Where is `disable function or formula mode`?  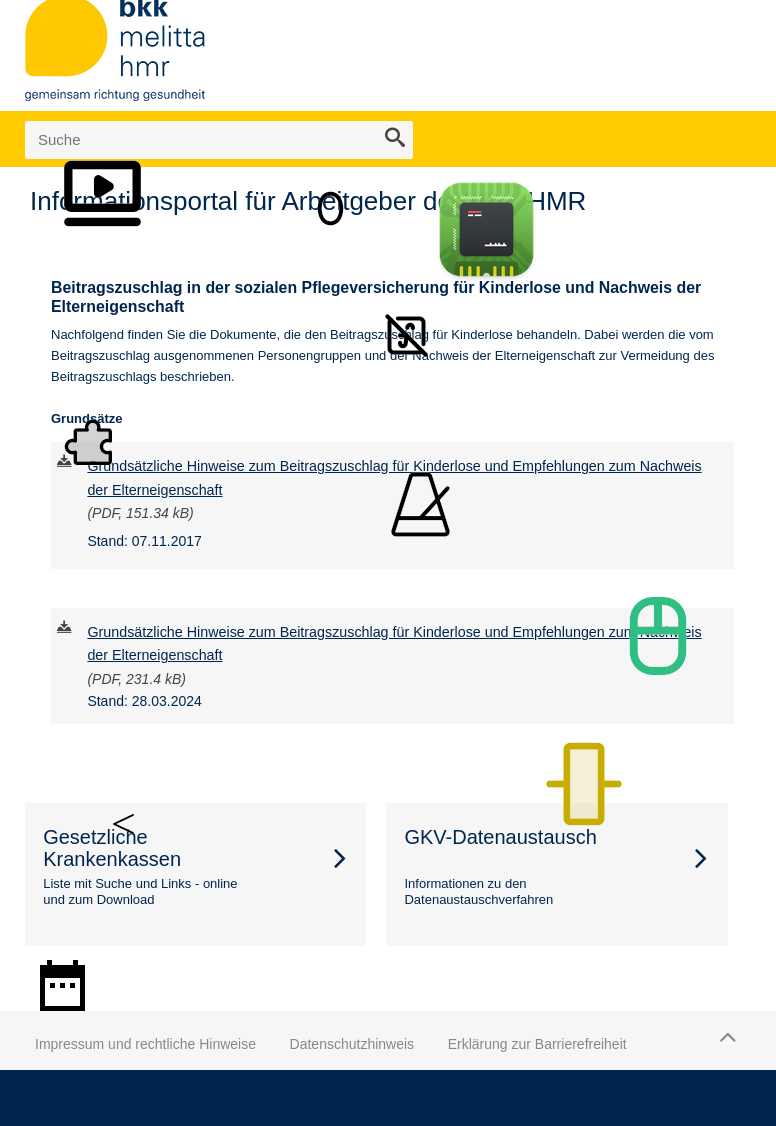 disable function or formula mode is located at coordinates (406, 335).